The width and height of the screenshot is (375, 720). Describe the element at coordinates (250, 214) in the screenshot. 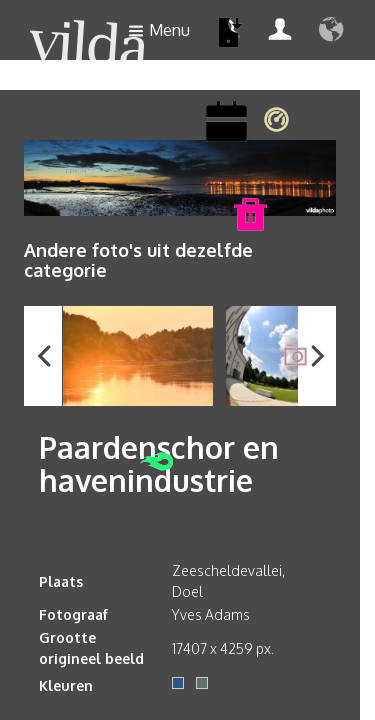

I see `delete selected item` at that location.